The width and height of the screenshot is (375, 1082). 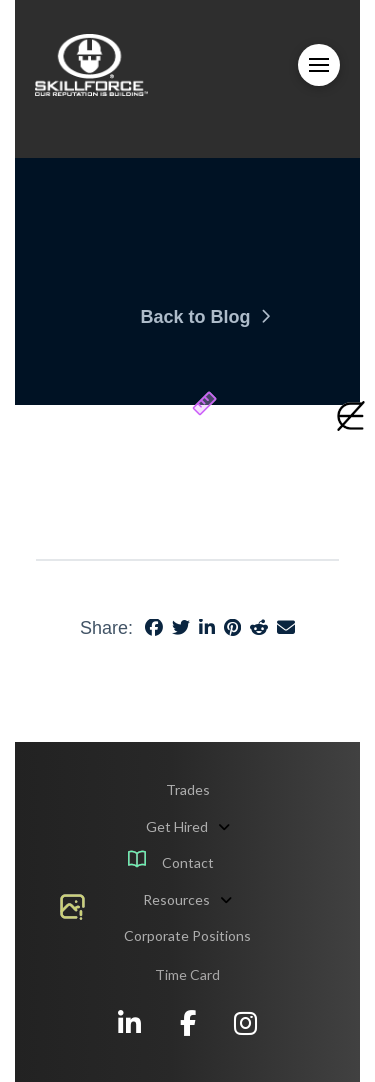 I want to click on indicates item is not part of a set or group, so click(x=351, y=416).